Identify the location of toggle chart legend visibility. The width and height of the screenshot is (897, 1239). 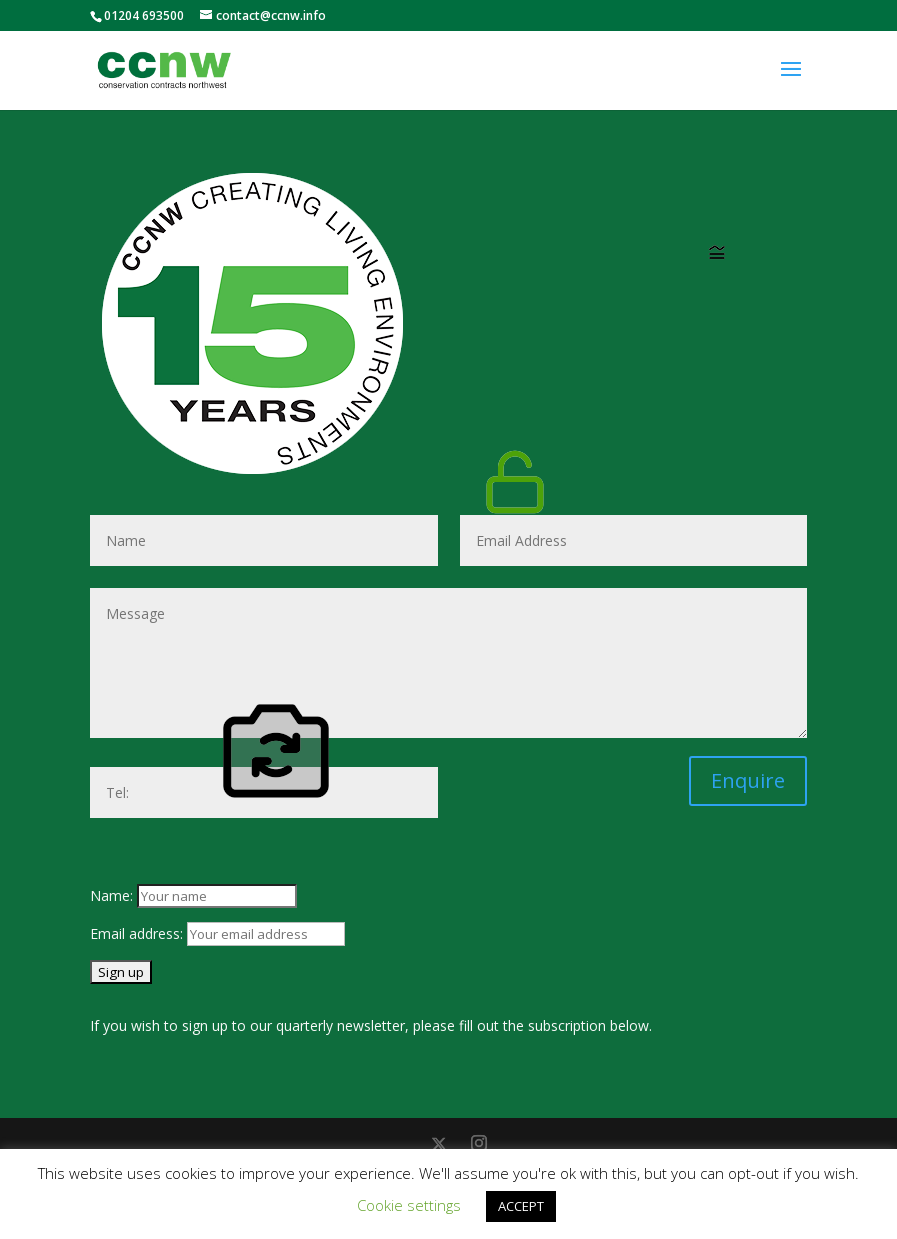
(717, 252).